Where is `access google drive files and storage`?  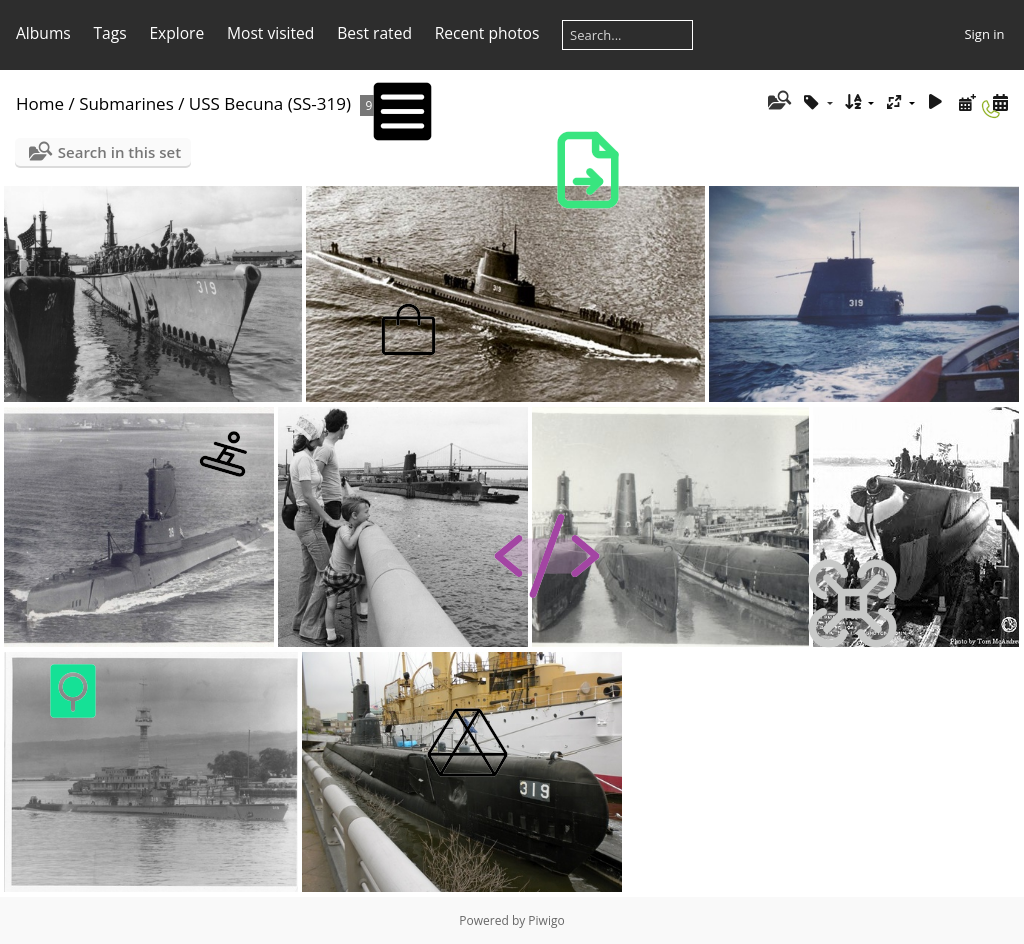 access google drive files and storage is located at coordinates (467, 745).